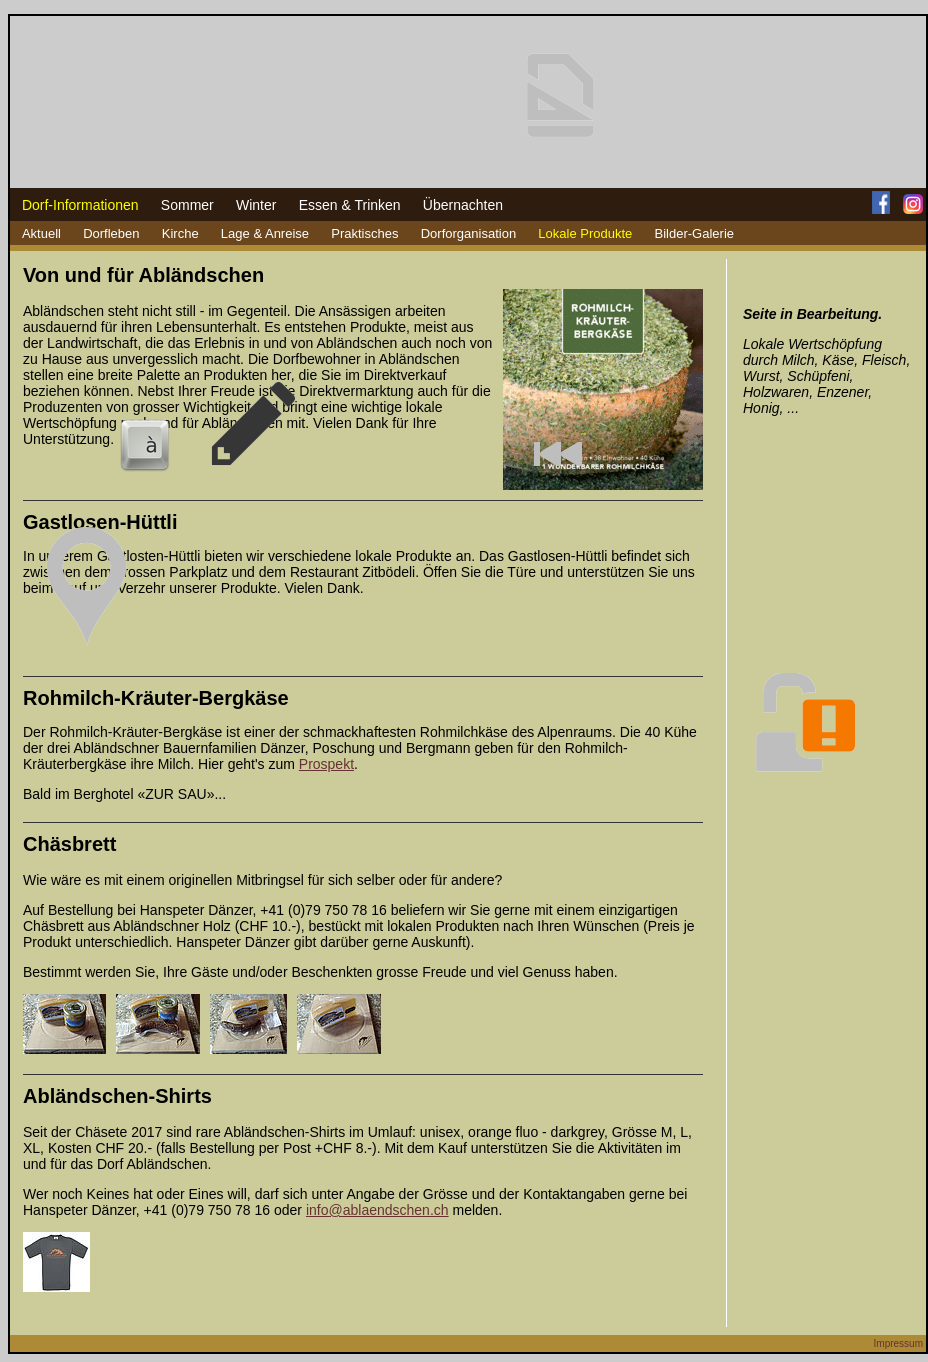  I want to click on adjust page layout and print settings, so click(560, 92).